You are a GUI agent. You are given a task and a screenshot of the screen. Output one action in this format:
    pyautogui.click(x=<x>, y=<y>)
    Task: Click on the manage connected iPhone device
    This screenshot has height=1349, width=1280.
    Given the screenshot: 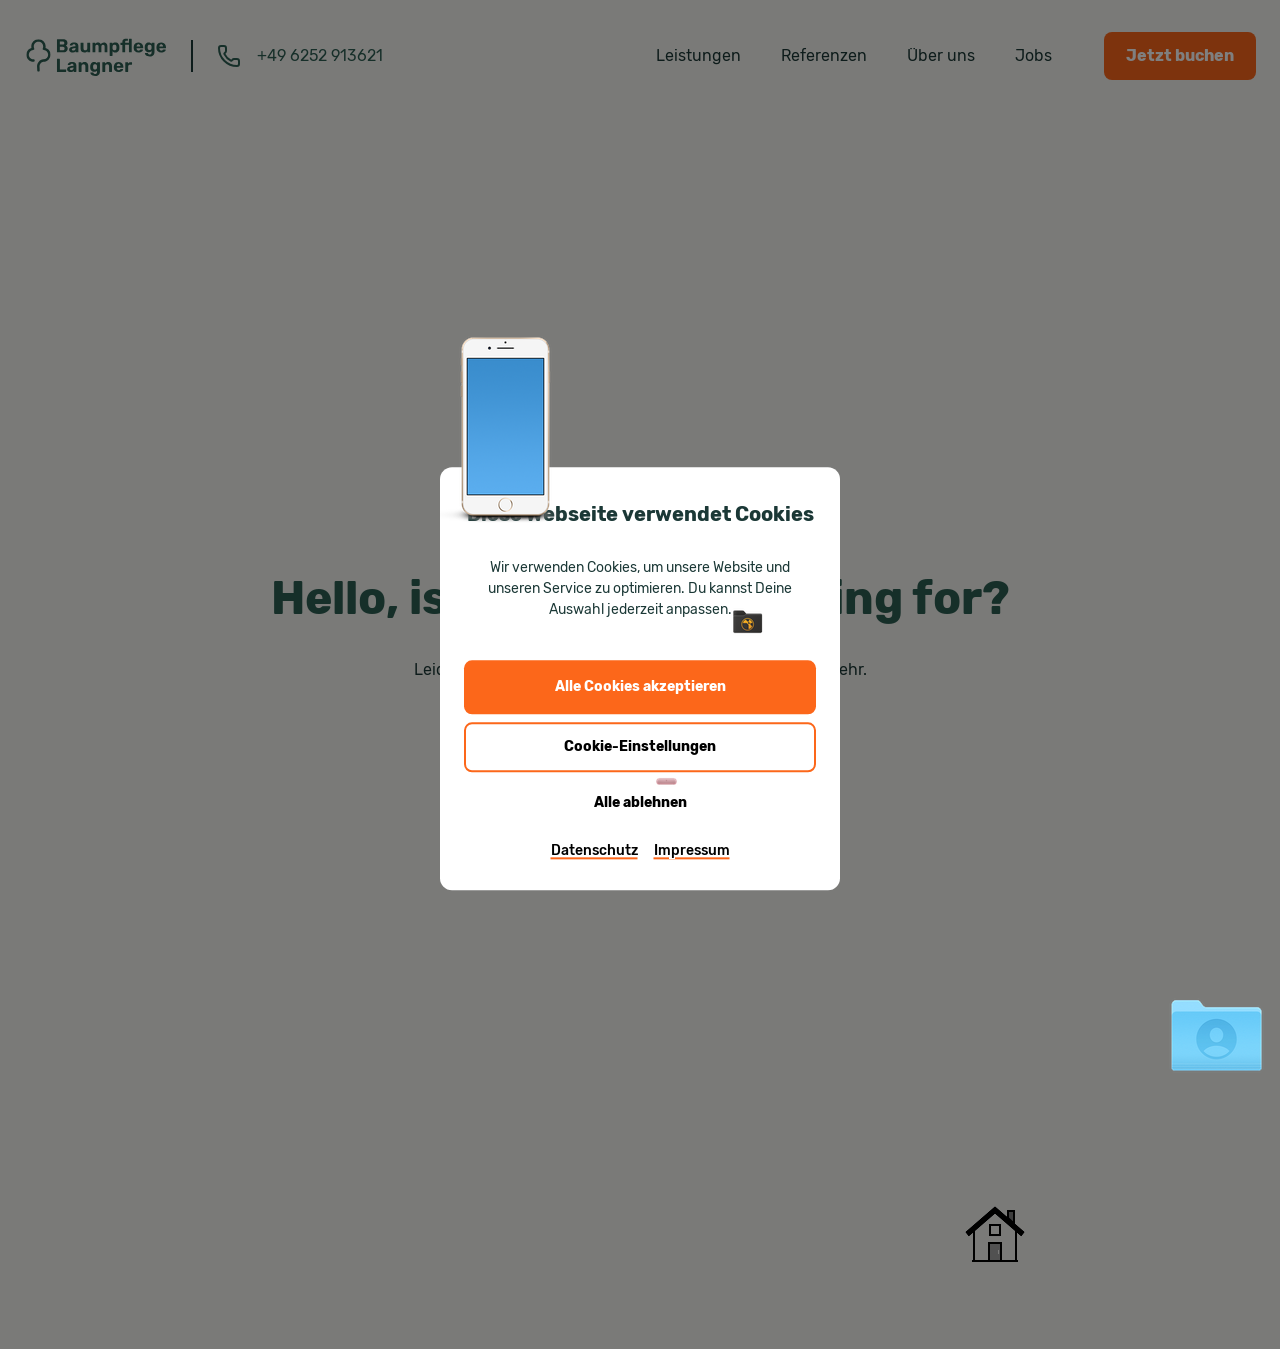 What is the action you would take?
    pyautogui.click(x=505, y=429)
    